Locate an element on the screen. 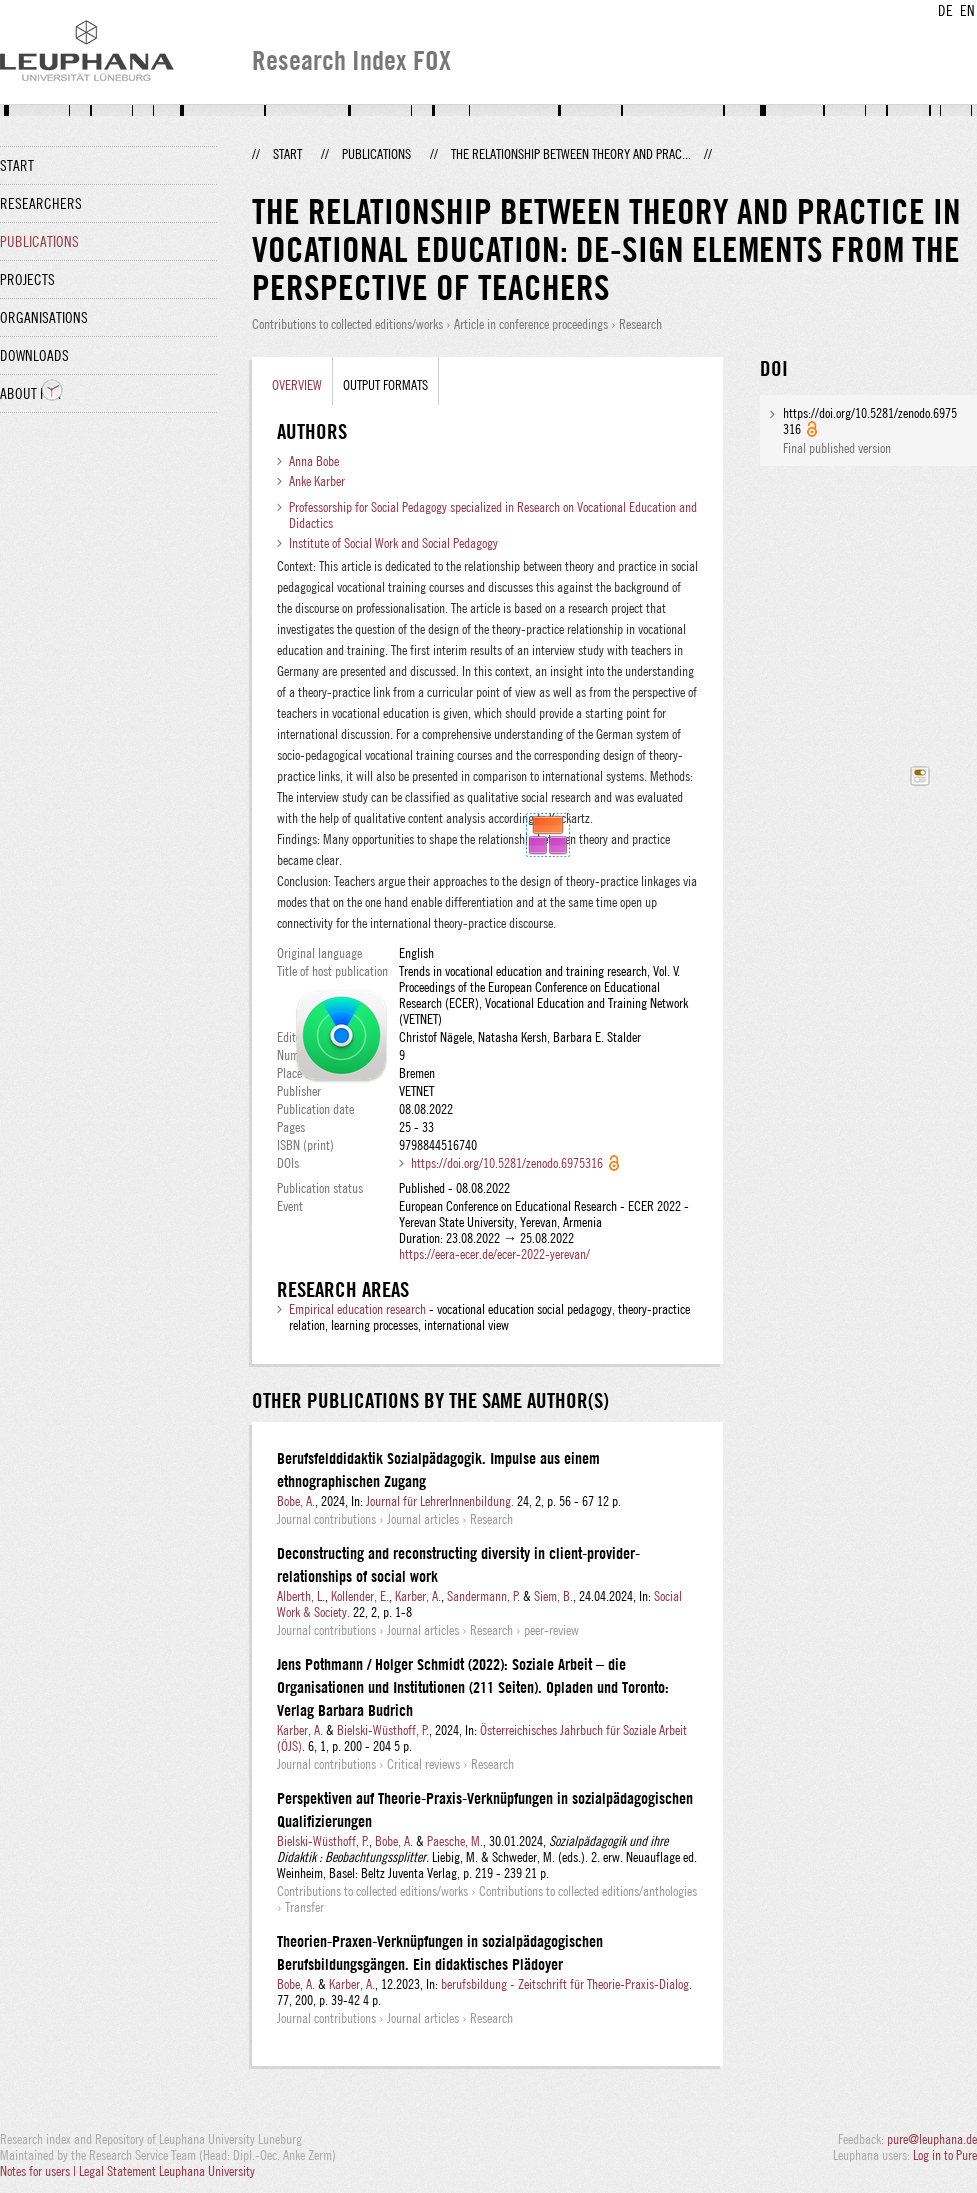 This screenshot has height=2193, width=977. open the Find My app to locate devices or people is located at coordinates (341, 1035).